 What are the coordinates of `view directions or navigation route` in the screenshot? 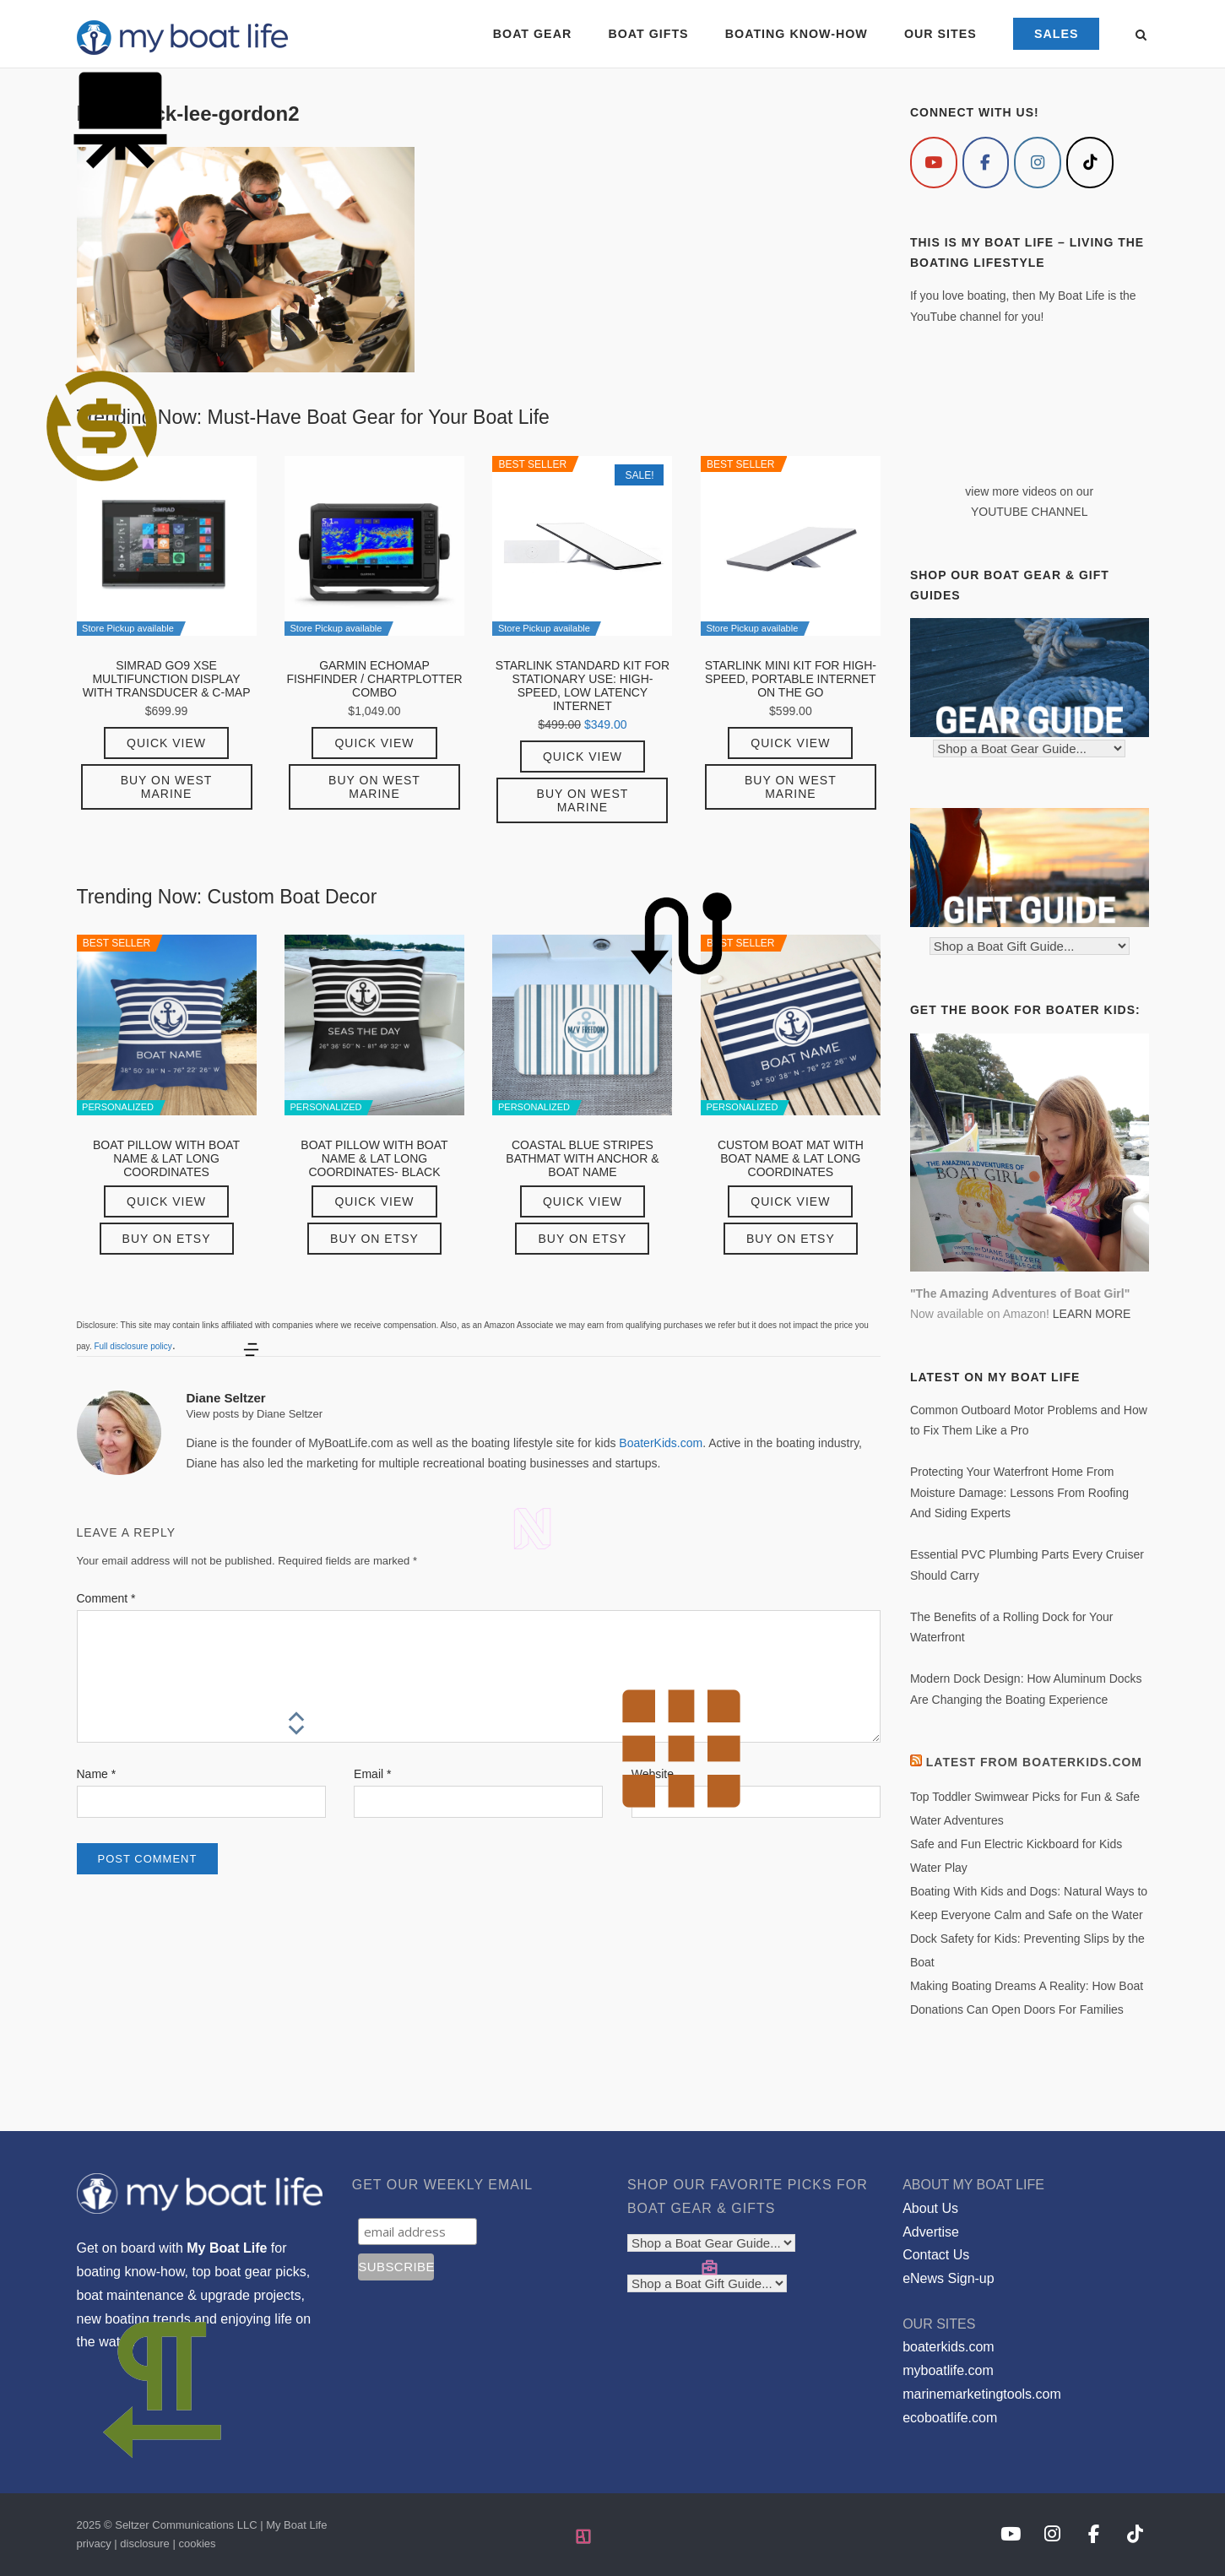 It's located at (683, 935).